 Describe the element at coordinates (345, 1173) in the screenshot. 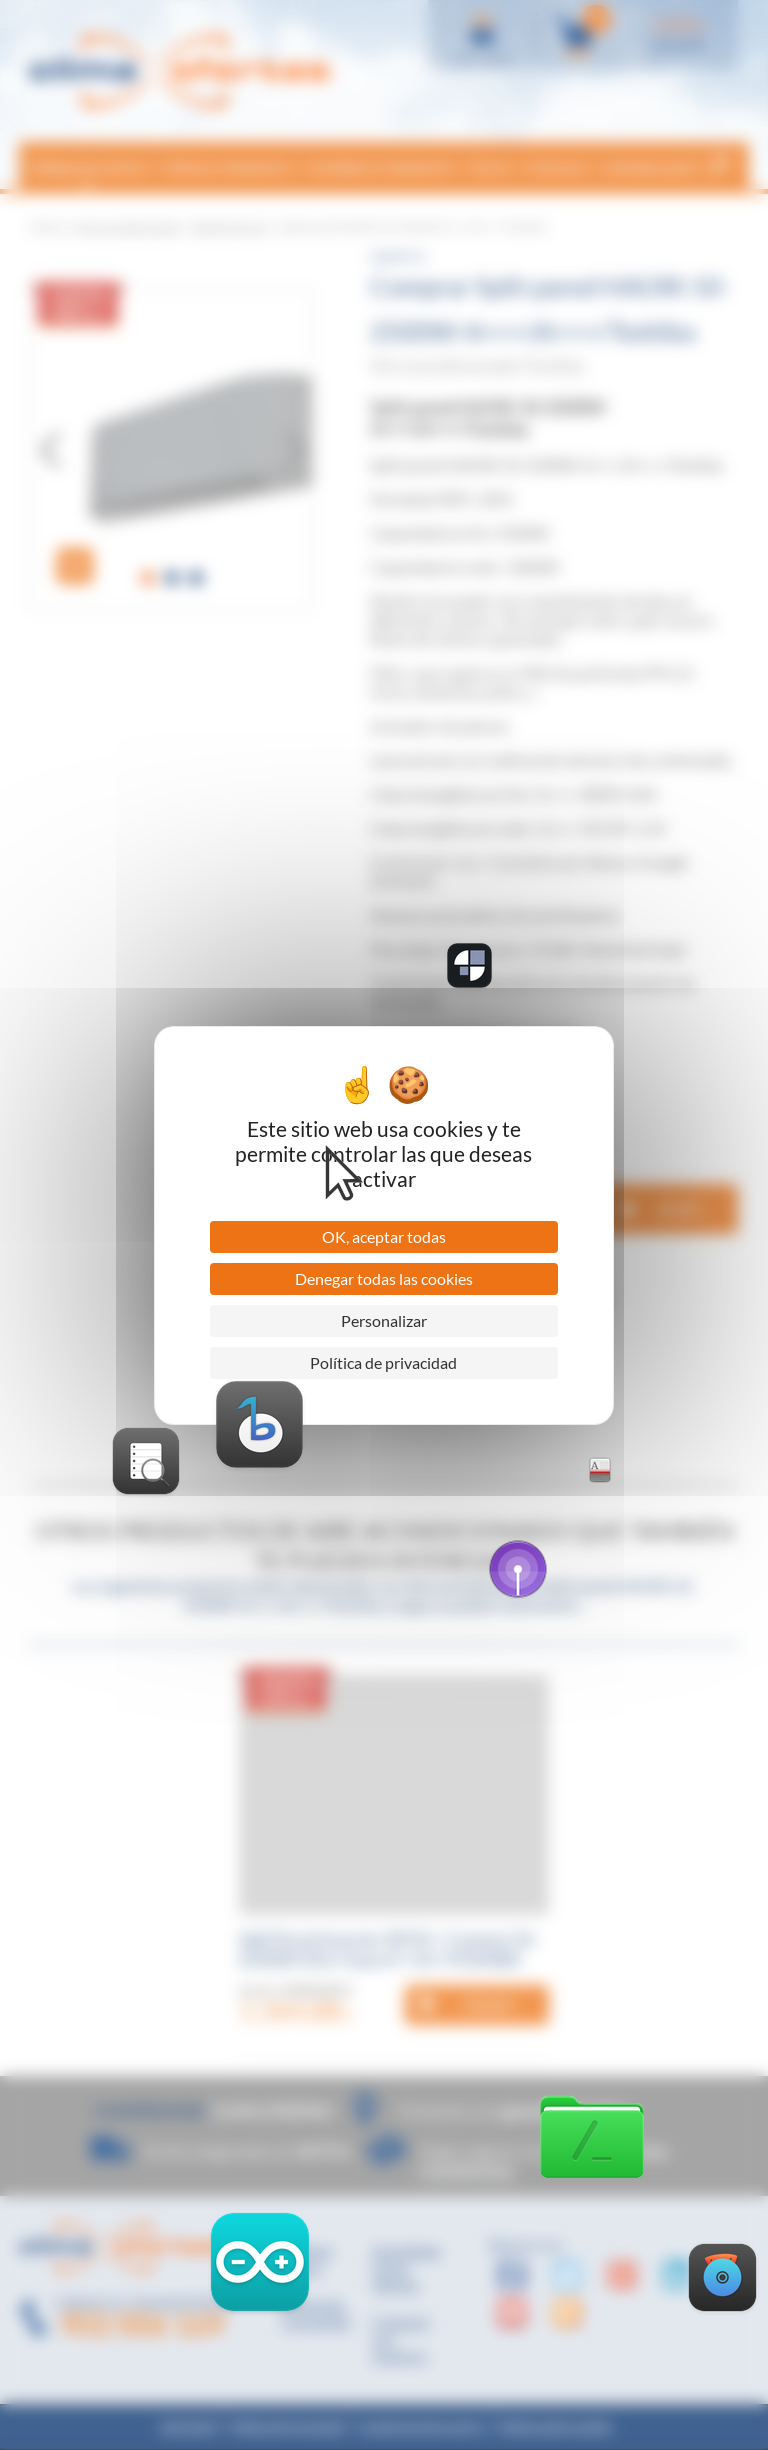

I see `cursor or pointer indicator` at that location.